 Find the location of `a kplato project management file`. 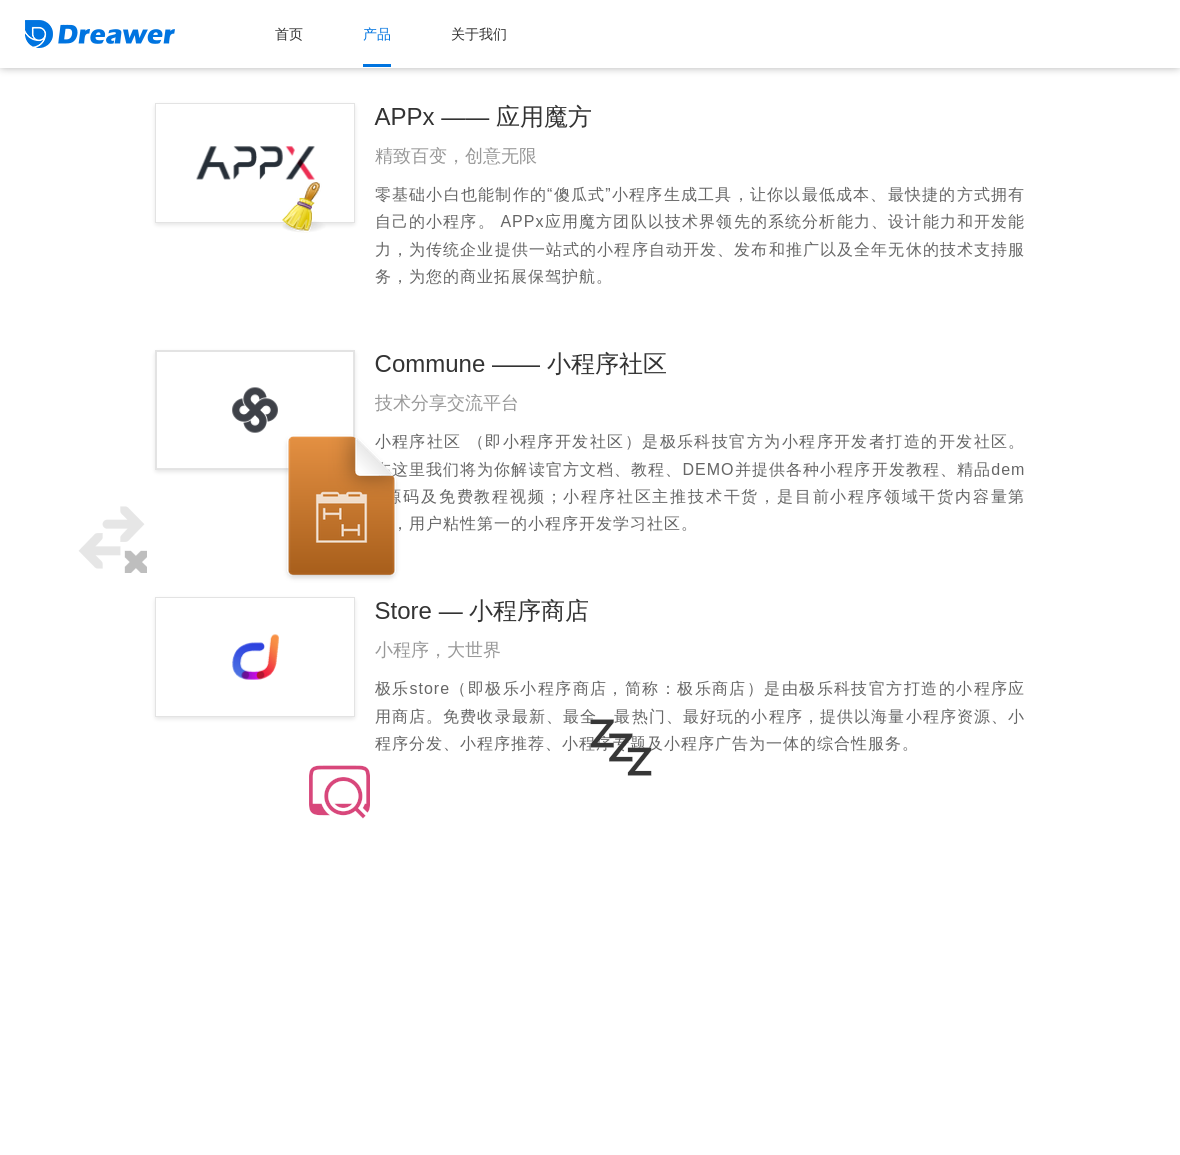

a kplato project management file is located at coordinates (341, 508).